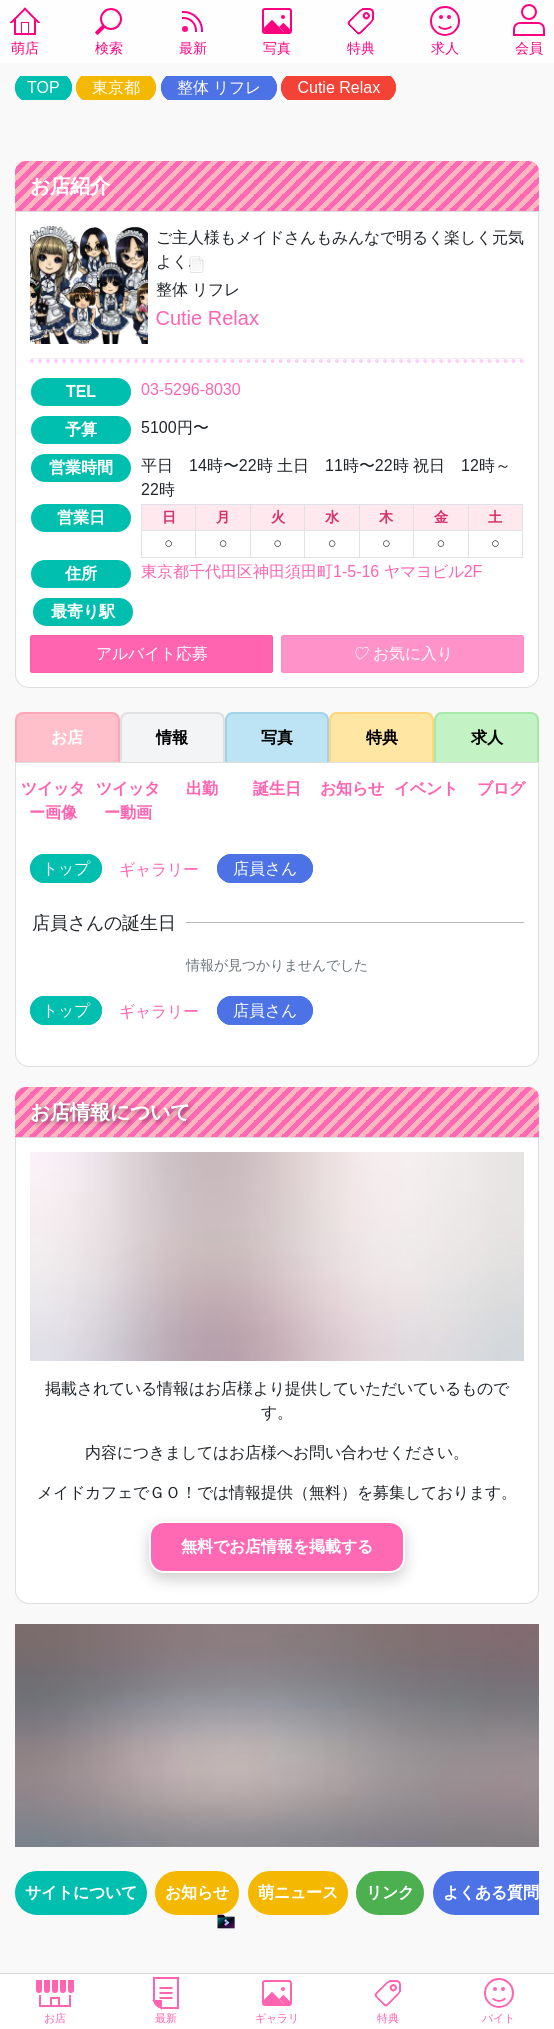 This screenshot has width=554, height=2029. I want to click on an empty or blank file with no content, so click(196, 264).